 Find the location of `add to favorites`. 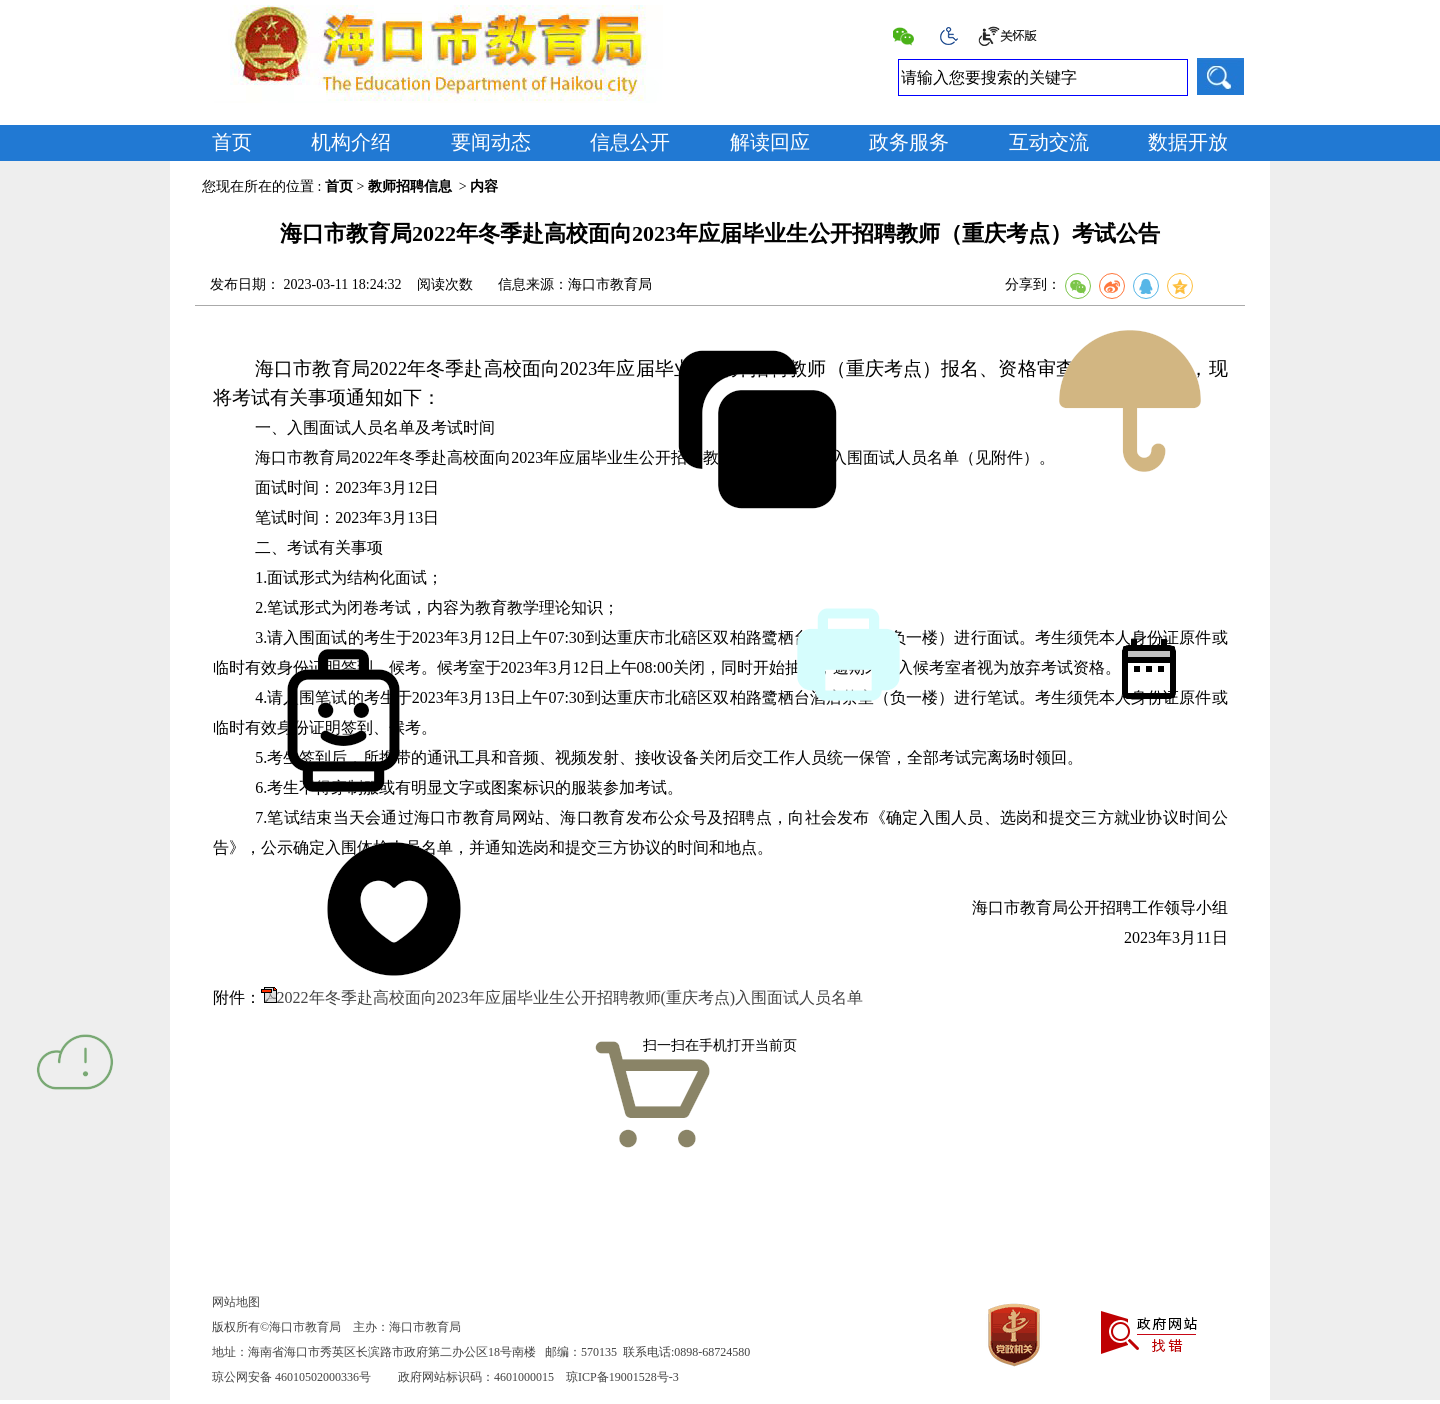

add to favorites is located at coordinates (394, 909).